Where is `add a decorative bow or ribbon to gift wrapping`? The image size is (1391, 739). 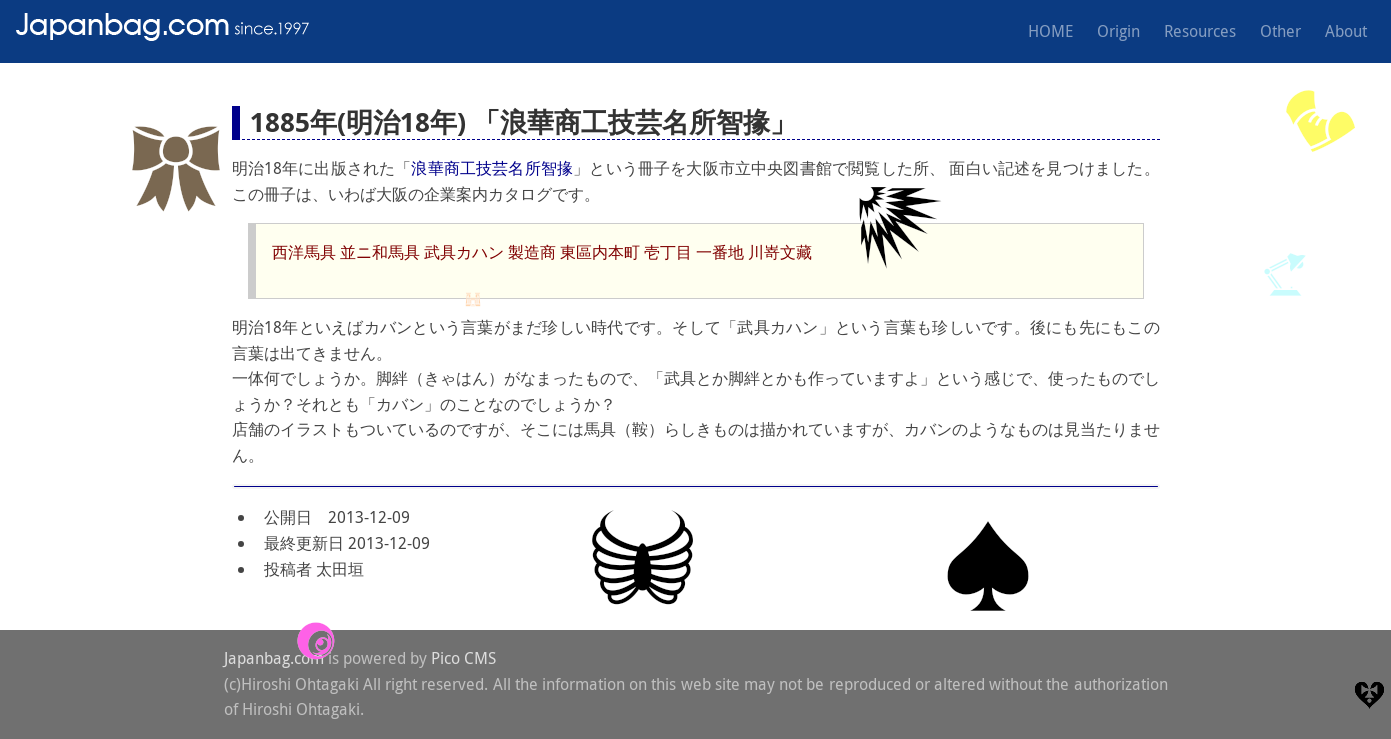
add a decorative bow or ribbon to gift wrapping is located at coordinates (176, 169).